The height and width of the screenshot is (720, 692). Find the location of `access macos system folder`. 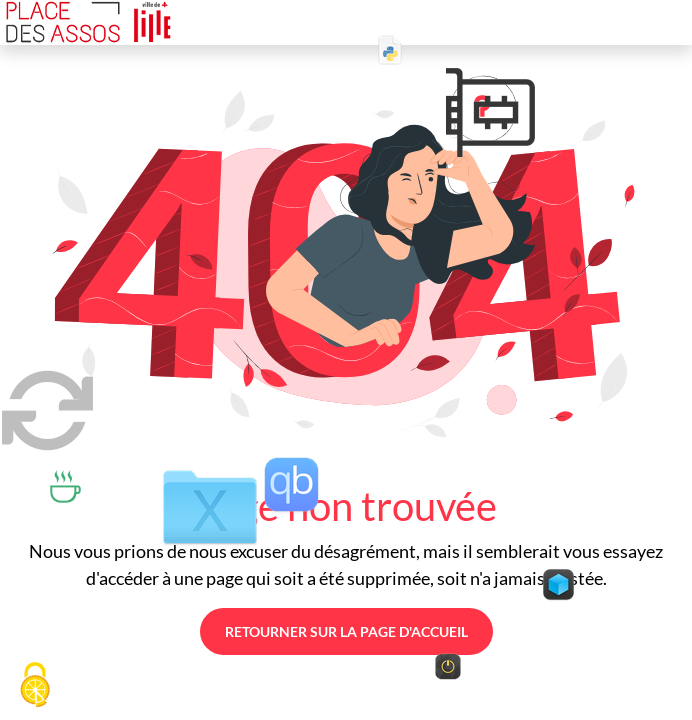

access macos system folder is located at coordinates (210, 507).